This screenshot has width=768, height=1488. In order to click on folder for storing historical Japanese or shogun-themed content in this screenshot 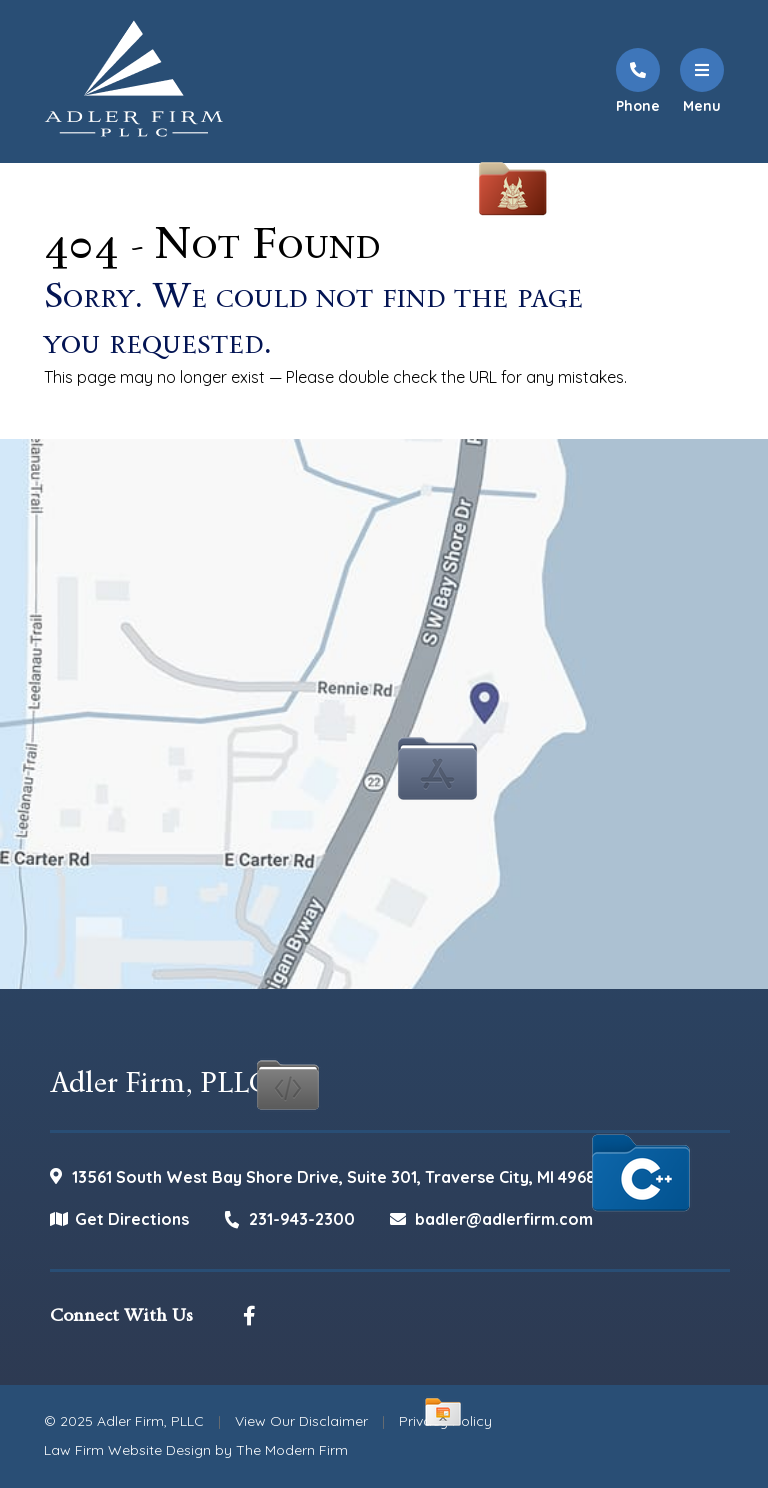, I will do `click(512, 190)`.